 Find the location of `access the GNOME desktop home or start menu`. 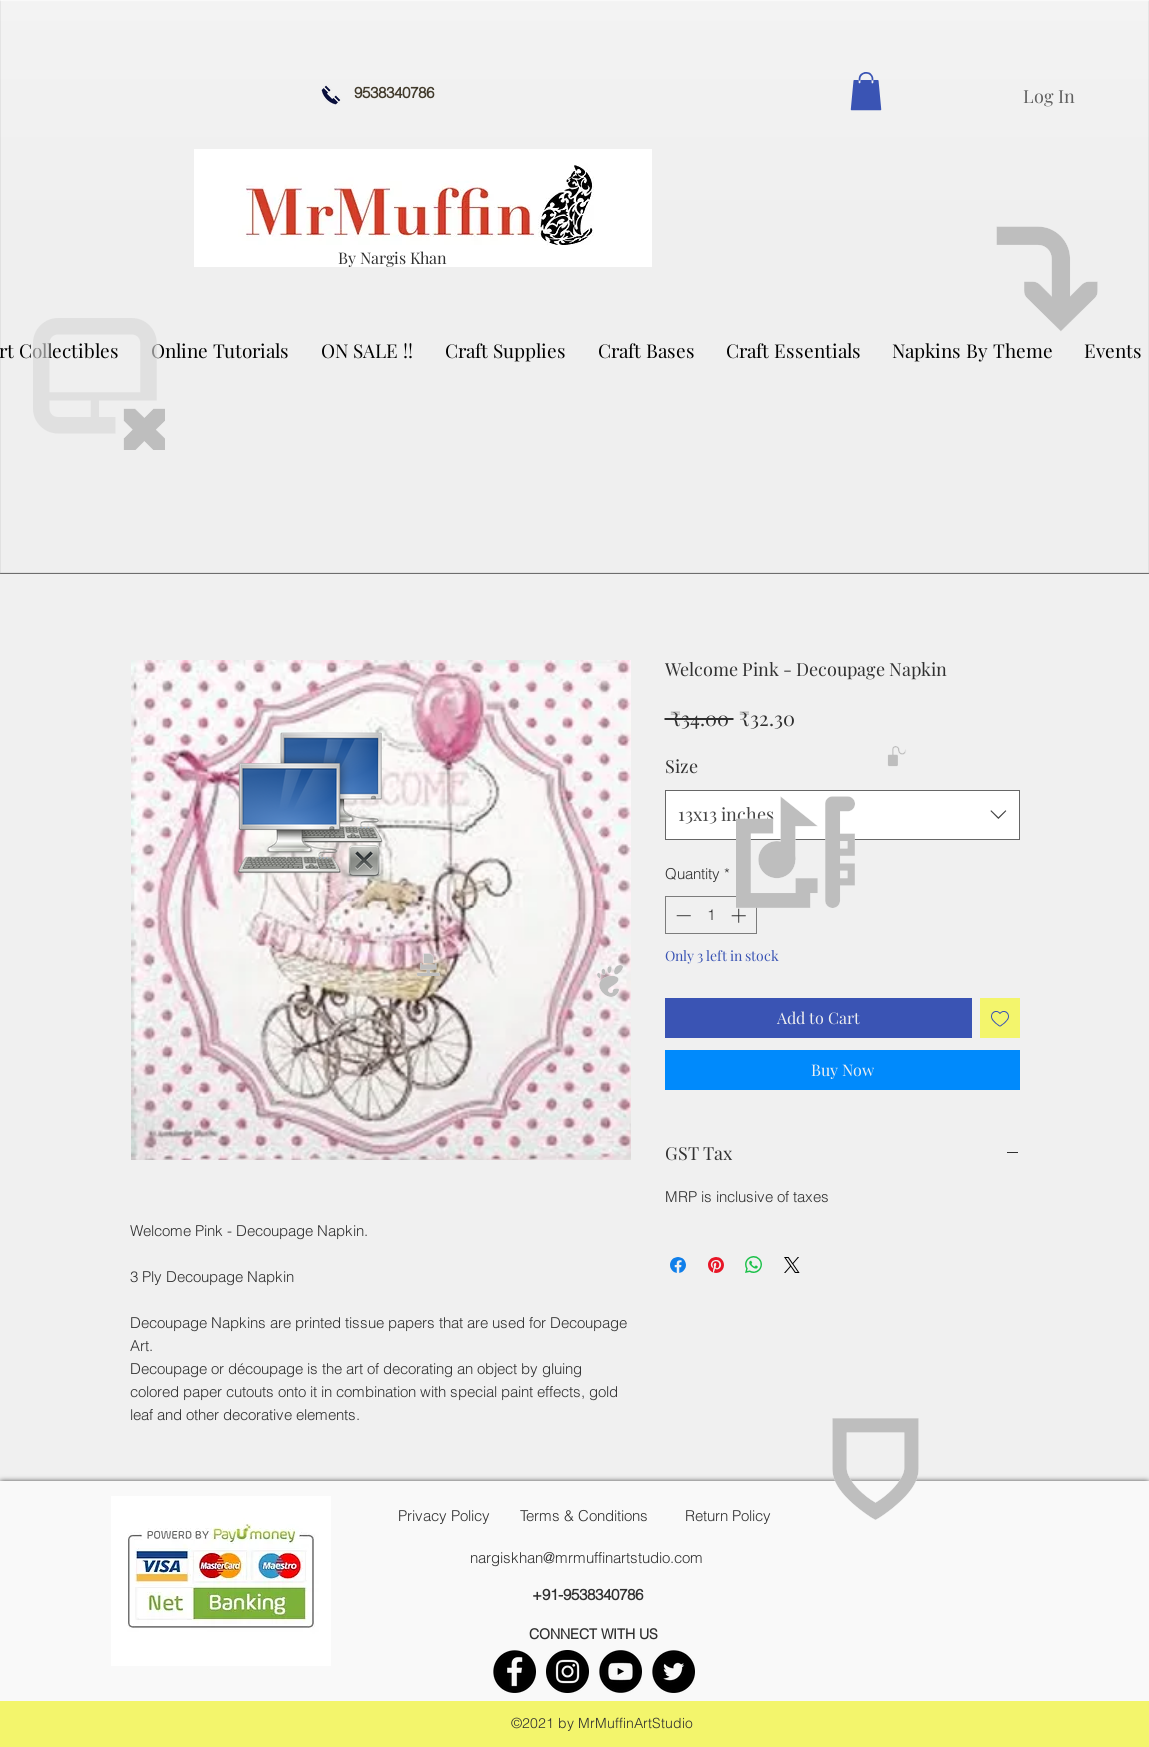

access the GNOME desktop home or start menu is located at coordinates (609, 981).